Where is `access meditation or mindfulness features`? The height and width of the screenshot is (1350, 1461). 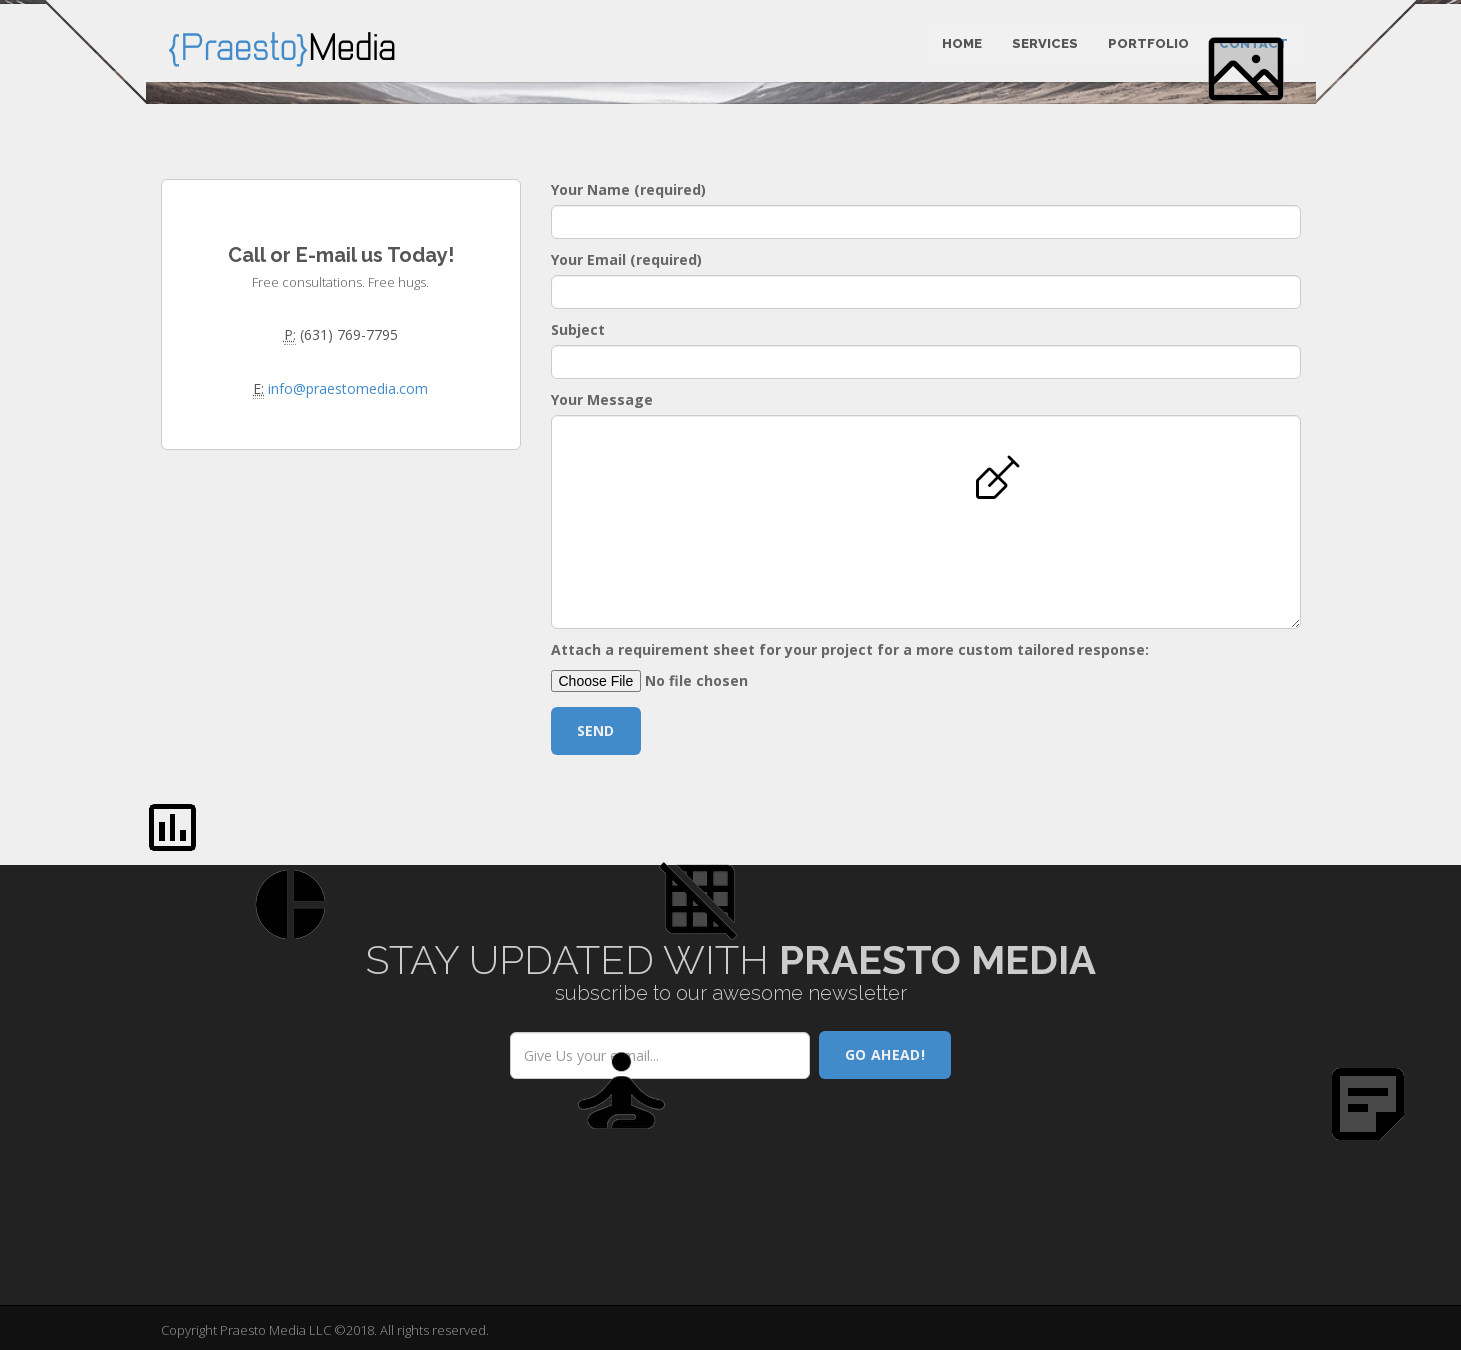
access meditation or mindfulness features is located at coordinates (621, 1090).